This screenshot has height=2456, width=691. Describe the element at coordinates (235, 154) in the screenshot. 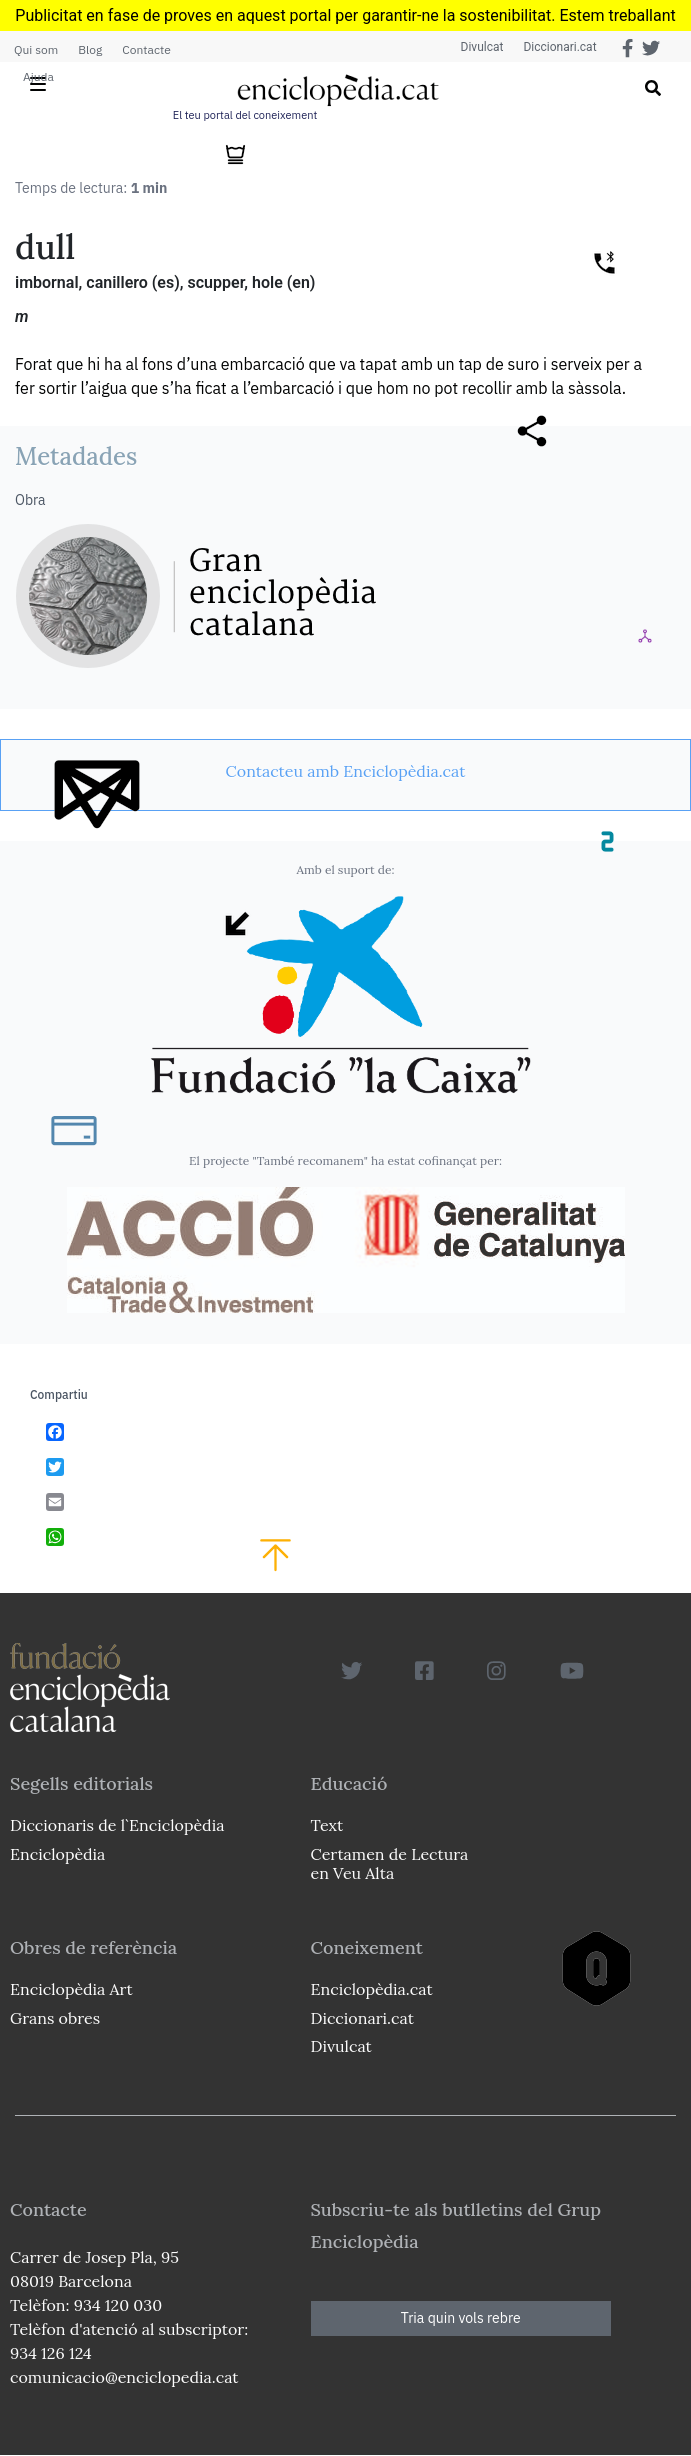

I see `gentle wash cycle setting` at that location.